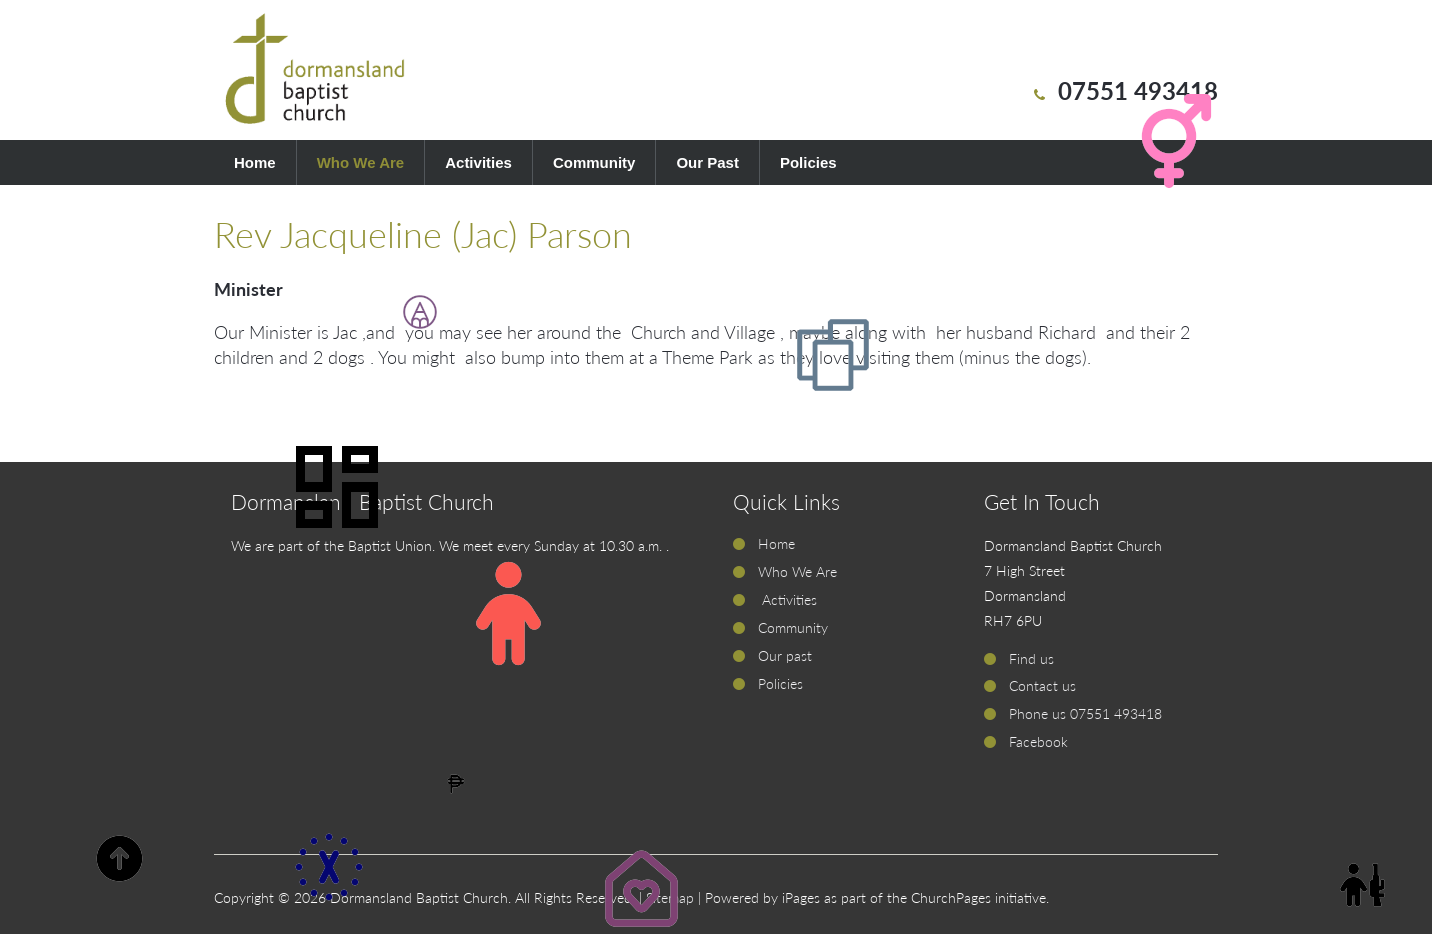 The height and width of the screenshot is (934, 1432). I want to click on access the main dashboard, so click(337, 487).